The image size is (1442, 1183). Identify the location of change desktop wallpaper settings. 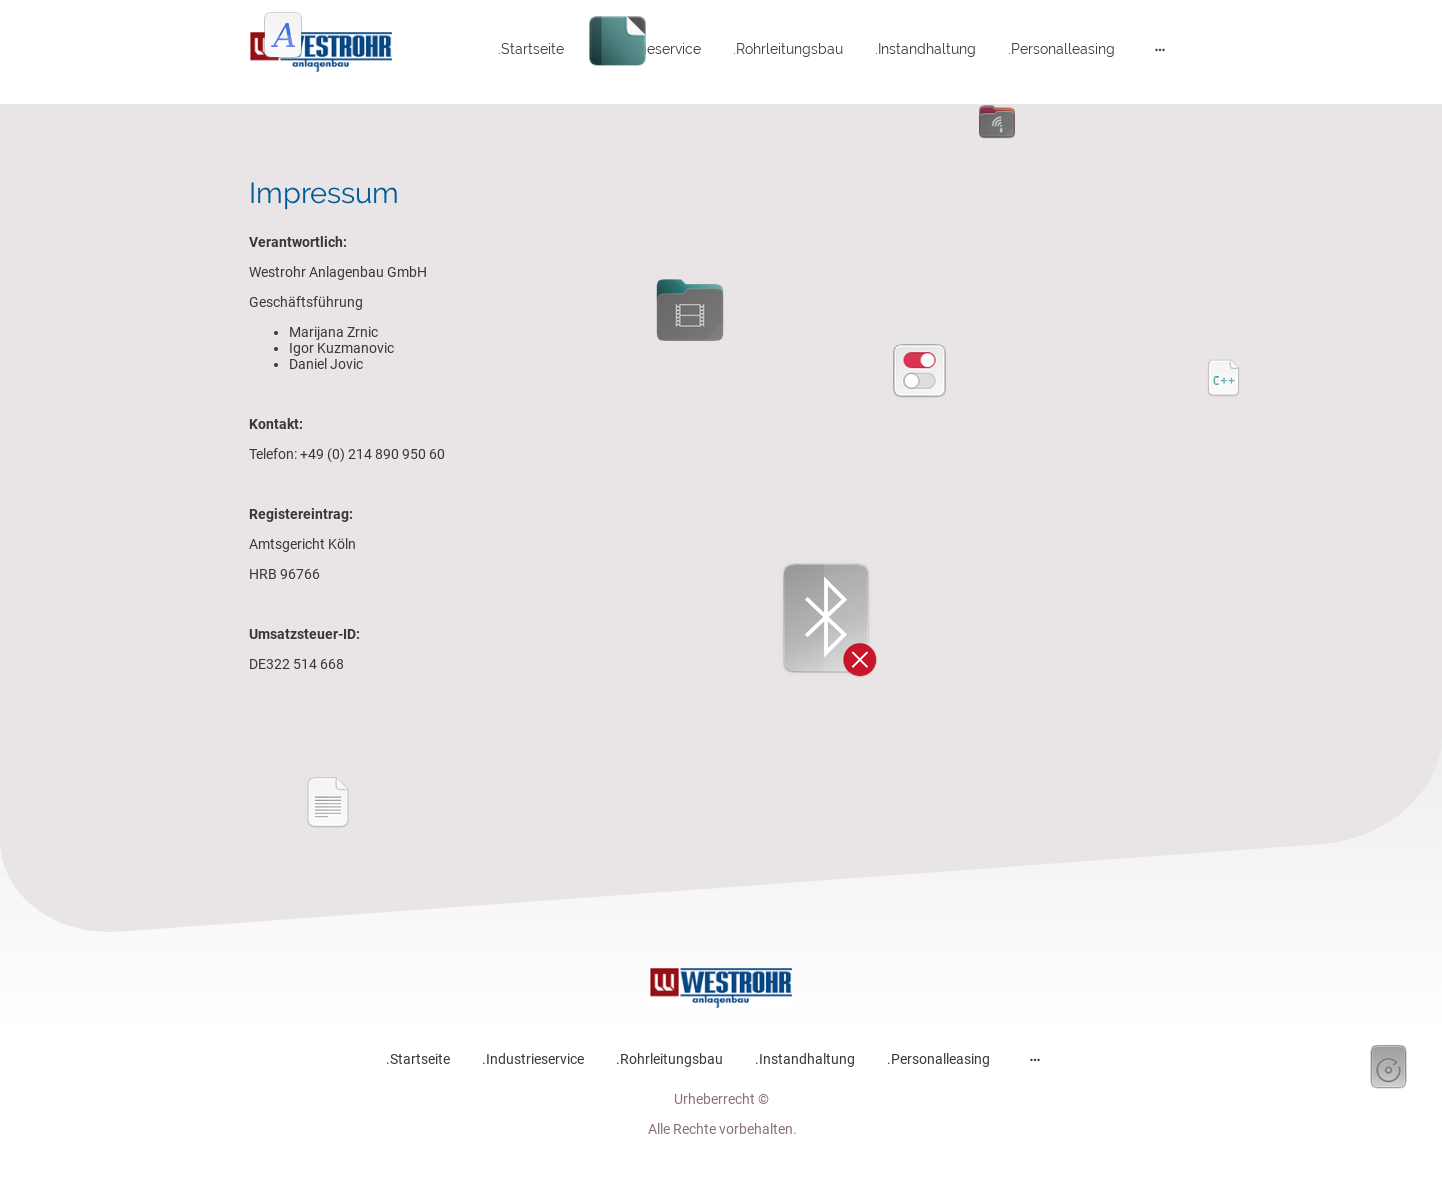
(617, 39).